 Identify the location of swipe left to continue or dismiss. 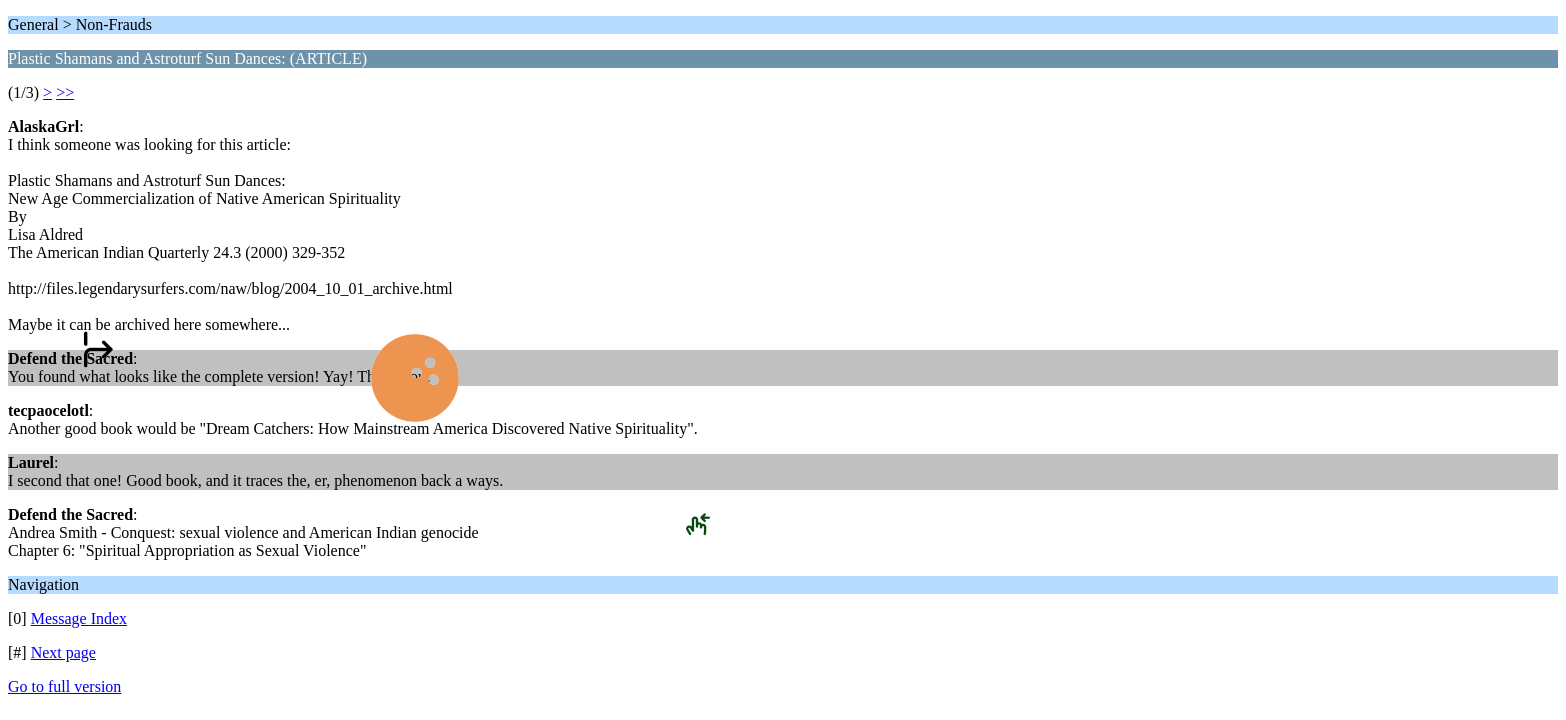
(697, 525).